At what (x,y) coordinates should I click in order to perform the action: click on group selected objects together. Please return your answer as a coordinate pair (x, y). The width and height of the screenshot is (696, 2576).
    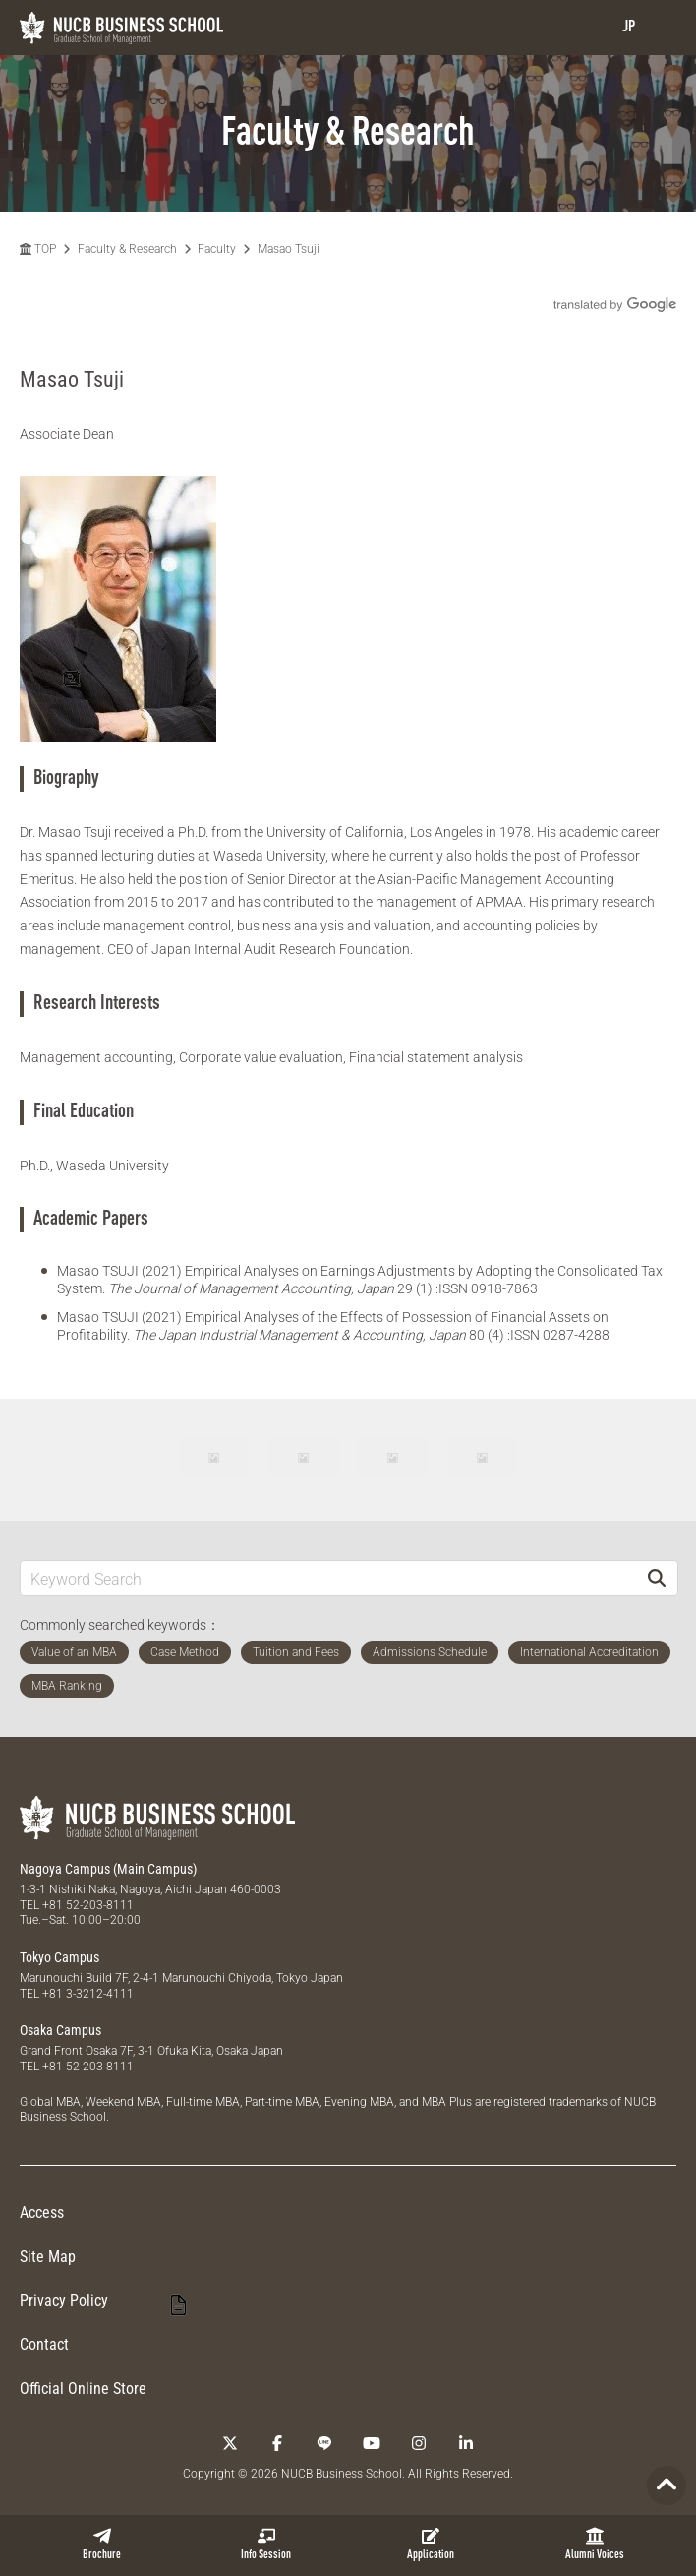
    Looking at the image, I should click on (71, 678).